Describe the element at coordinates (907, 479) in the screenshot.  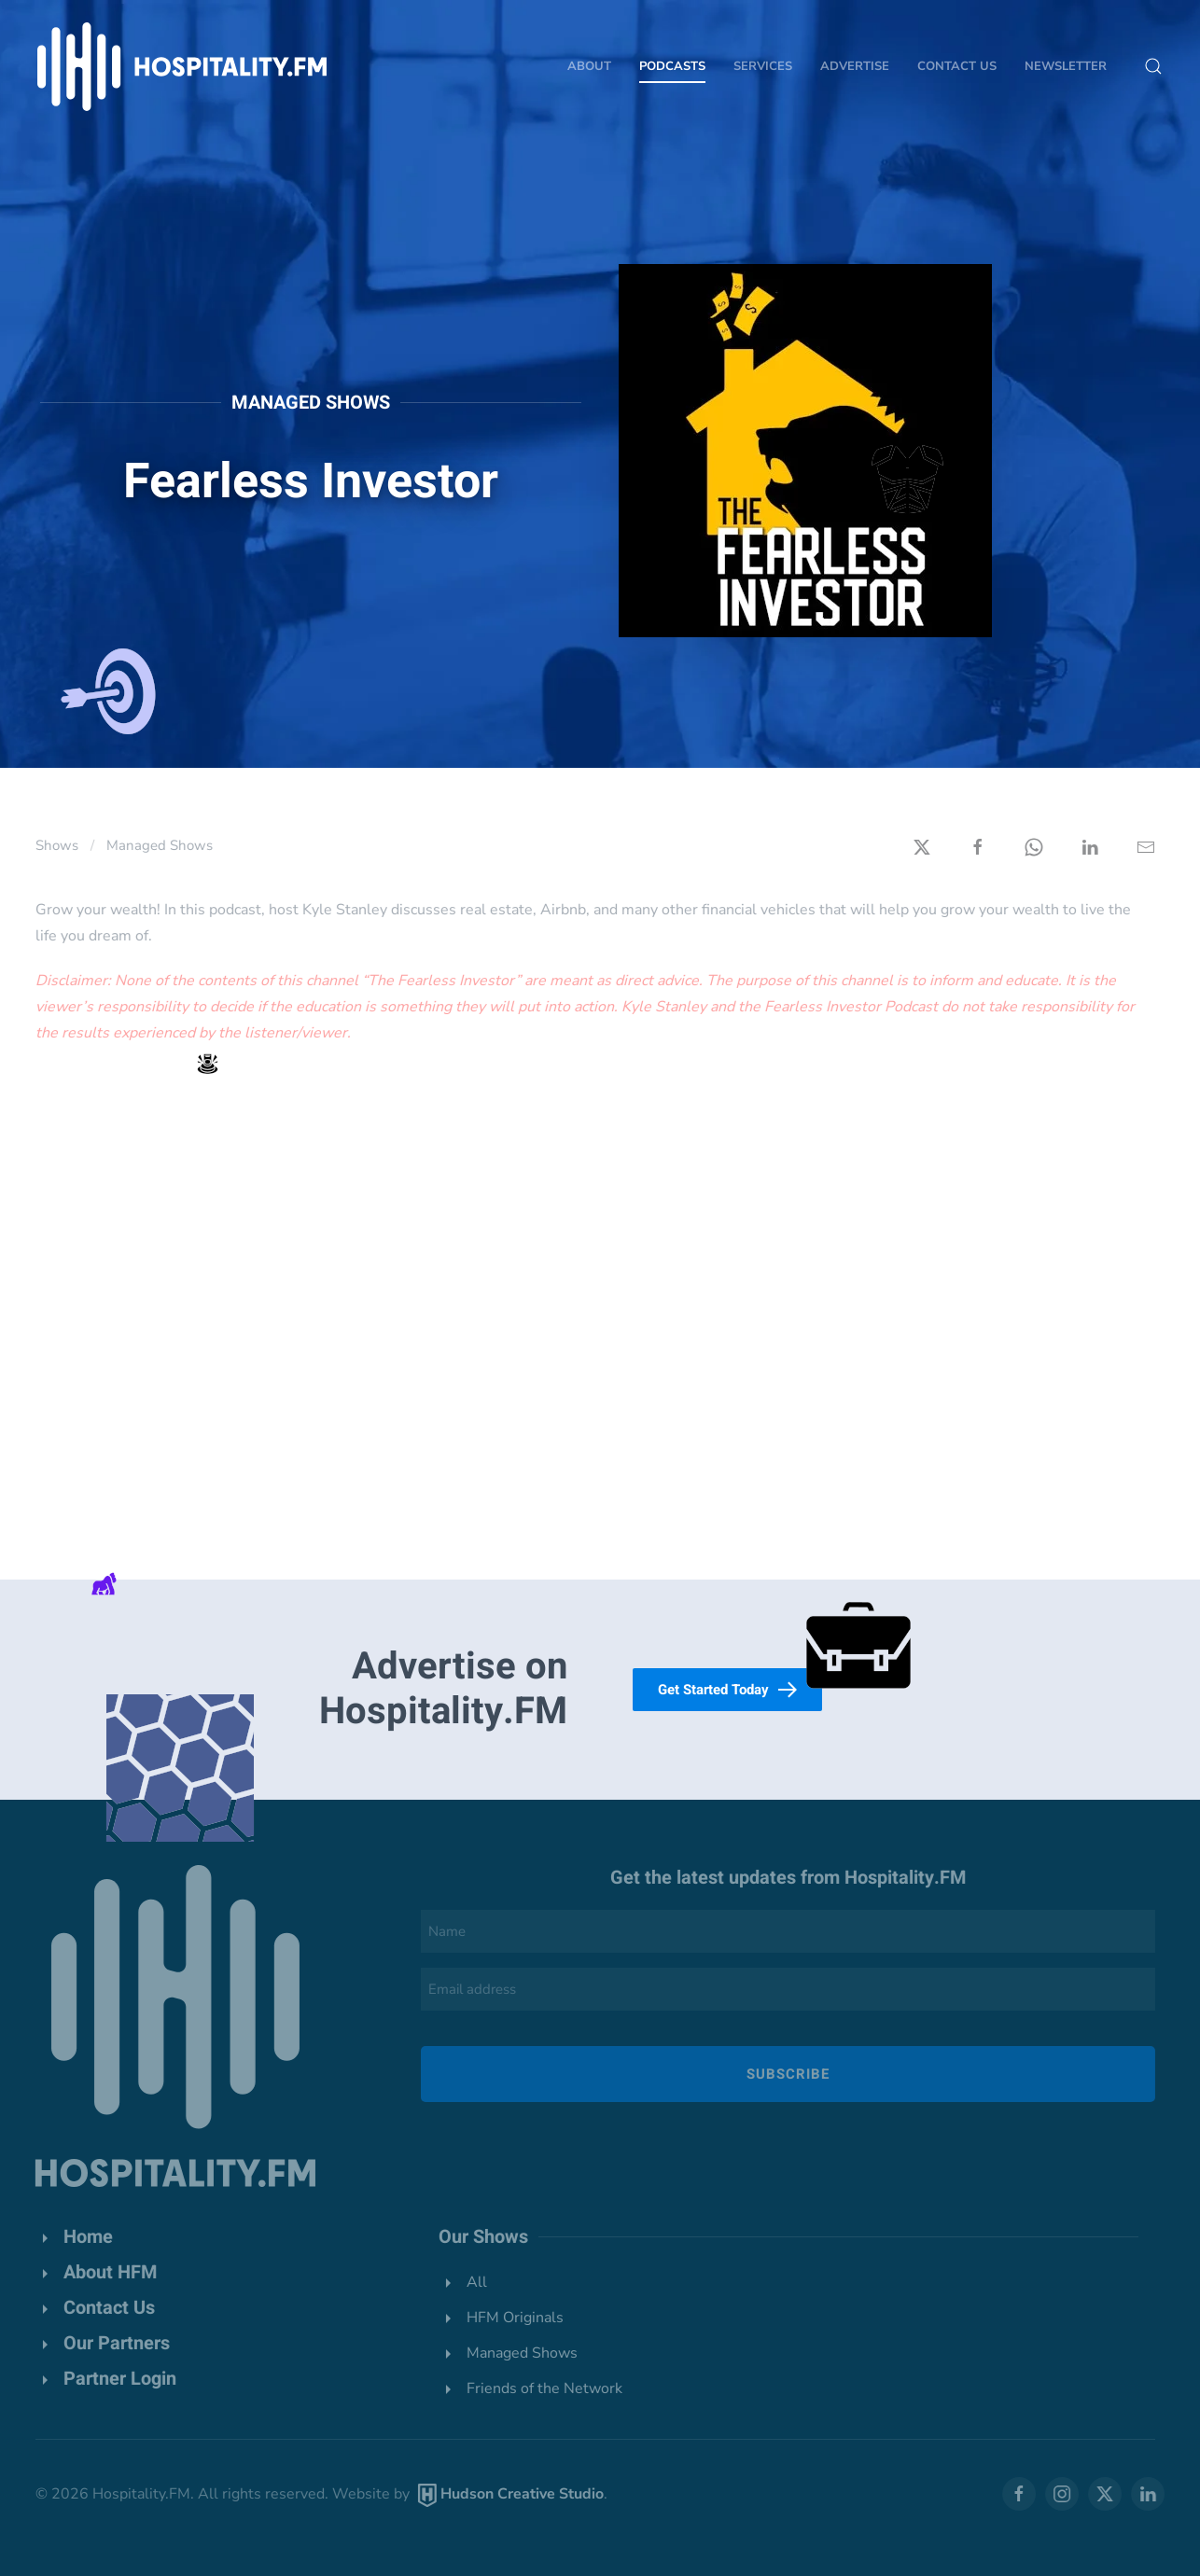
I see `equip torso armor piece` at that location.